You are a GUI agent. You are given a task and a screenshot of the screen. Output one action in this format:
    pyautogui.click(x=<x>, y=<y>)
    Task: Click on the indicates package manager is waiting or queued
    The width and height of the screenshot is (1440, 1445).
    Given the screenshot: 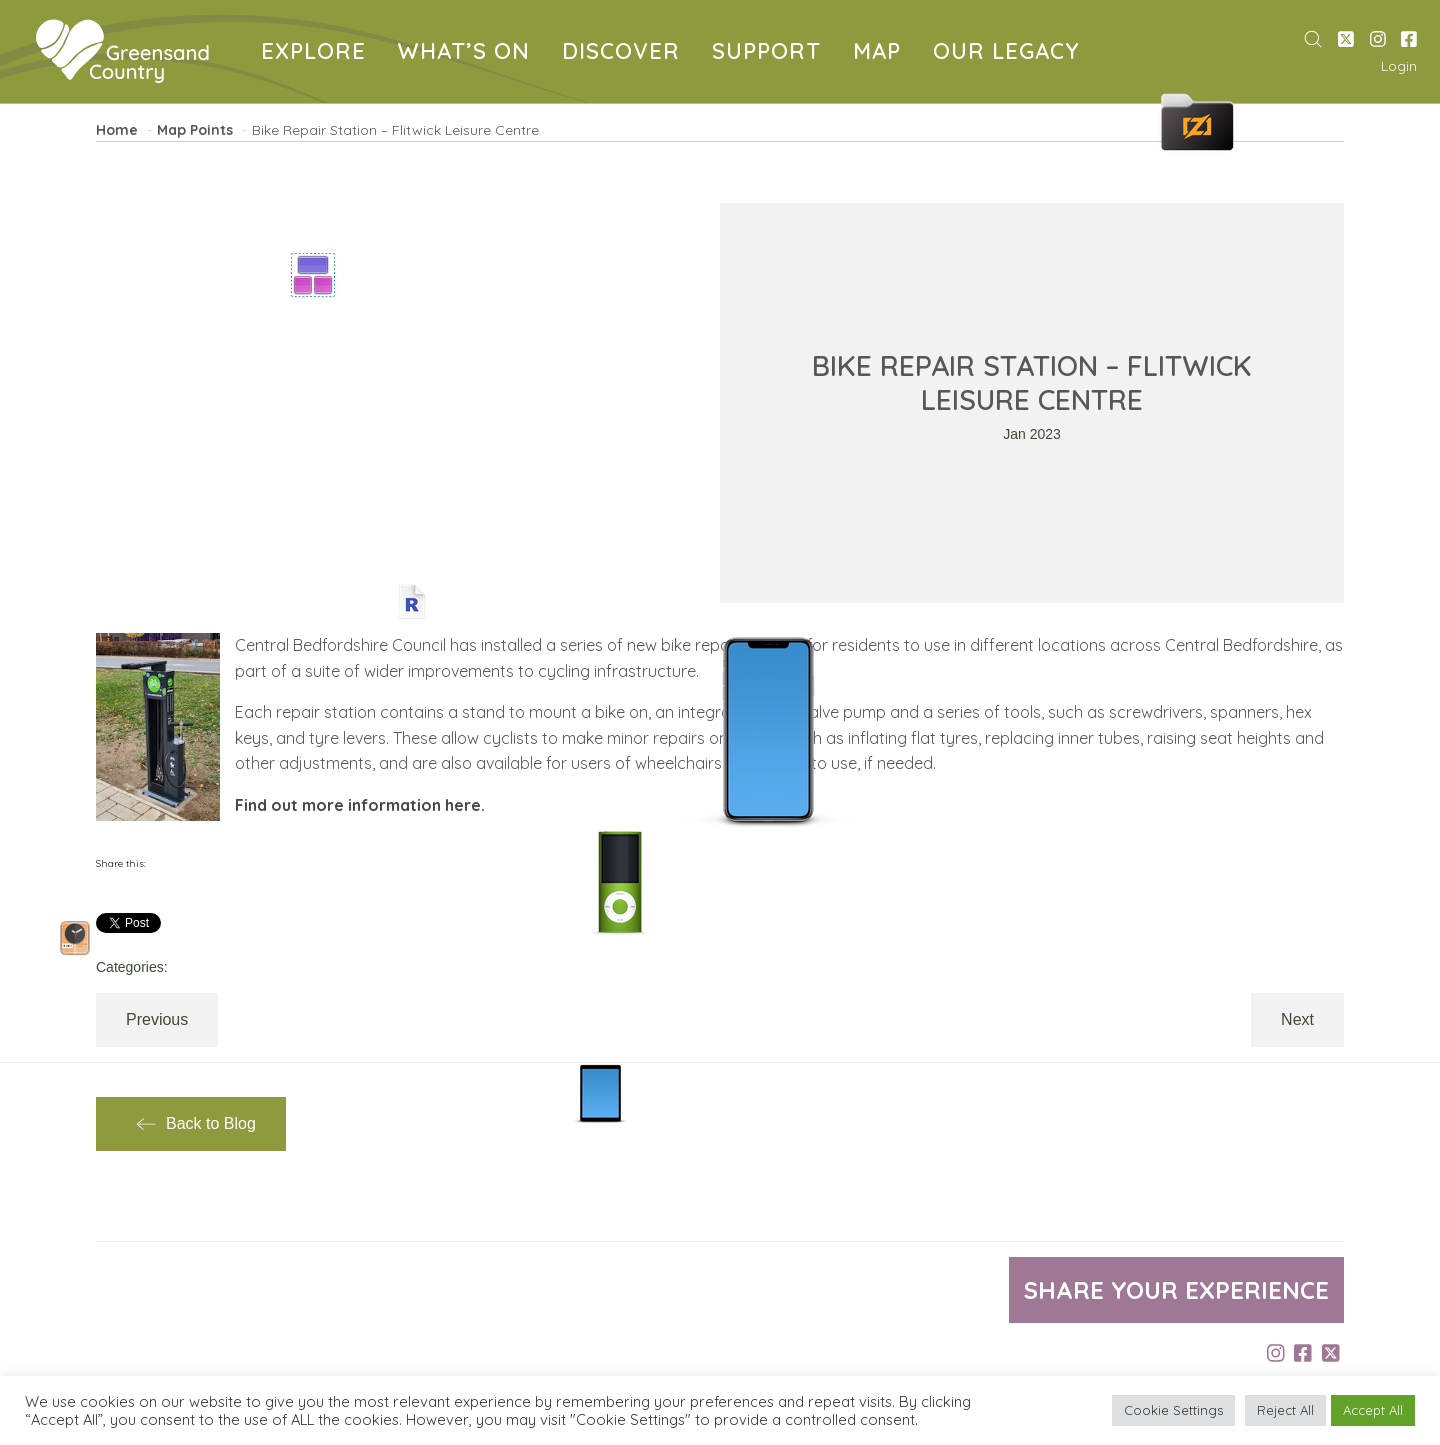 What is the action you would take?
    pyautogui.click(x=75, y=938)
    